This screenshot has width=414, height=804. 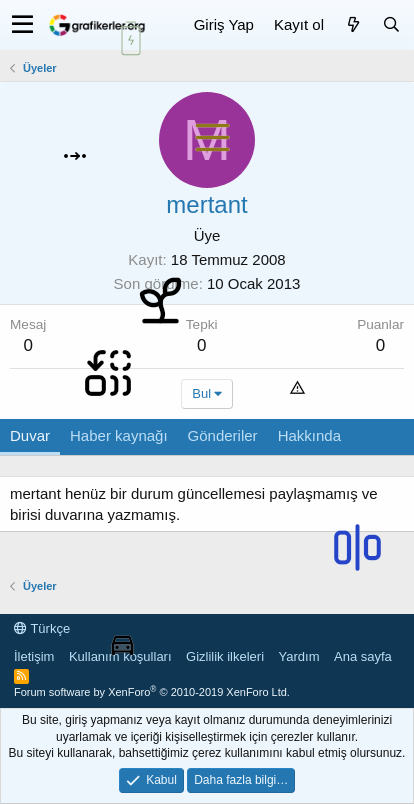 What do you see at coordinates (122, 645) in the screenshot?
I see `time to leave reminder for your commute` at bounding box center [122, 645].